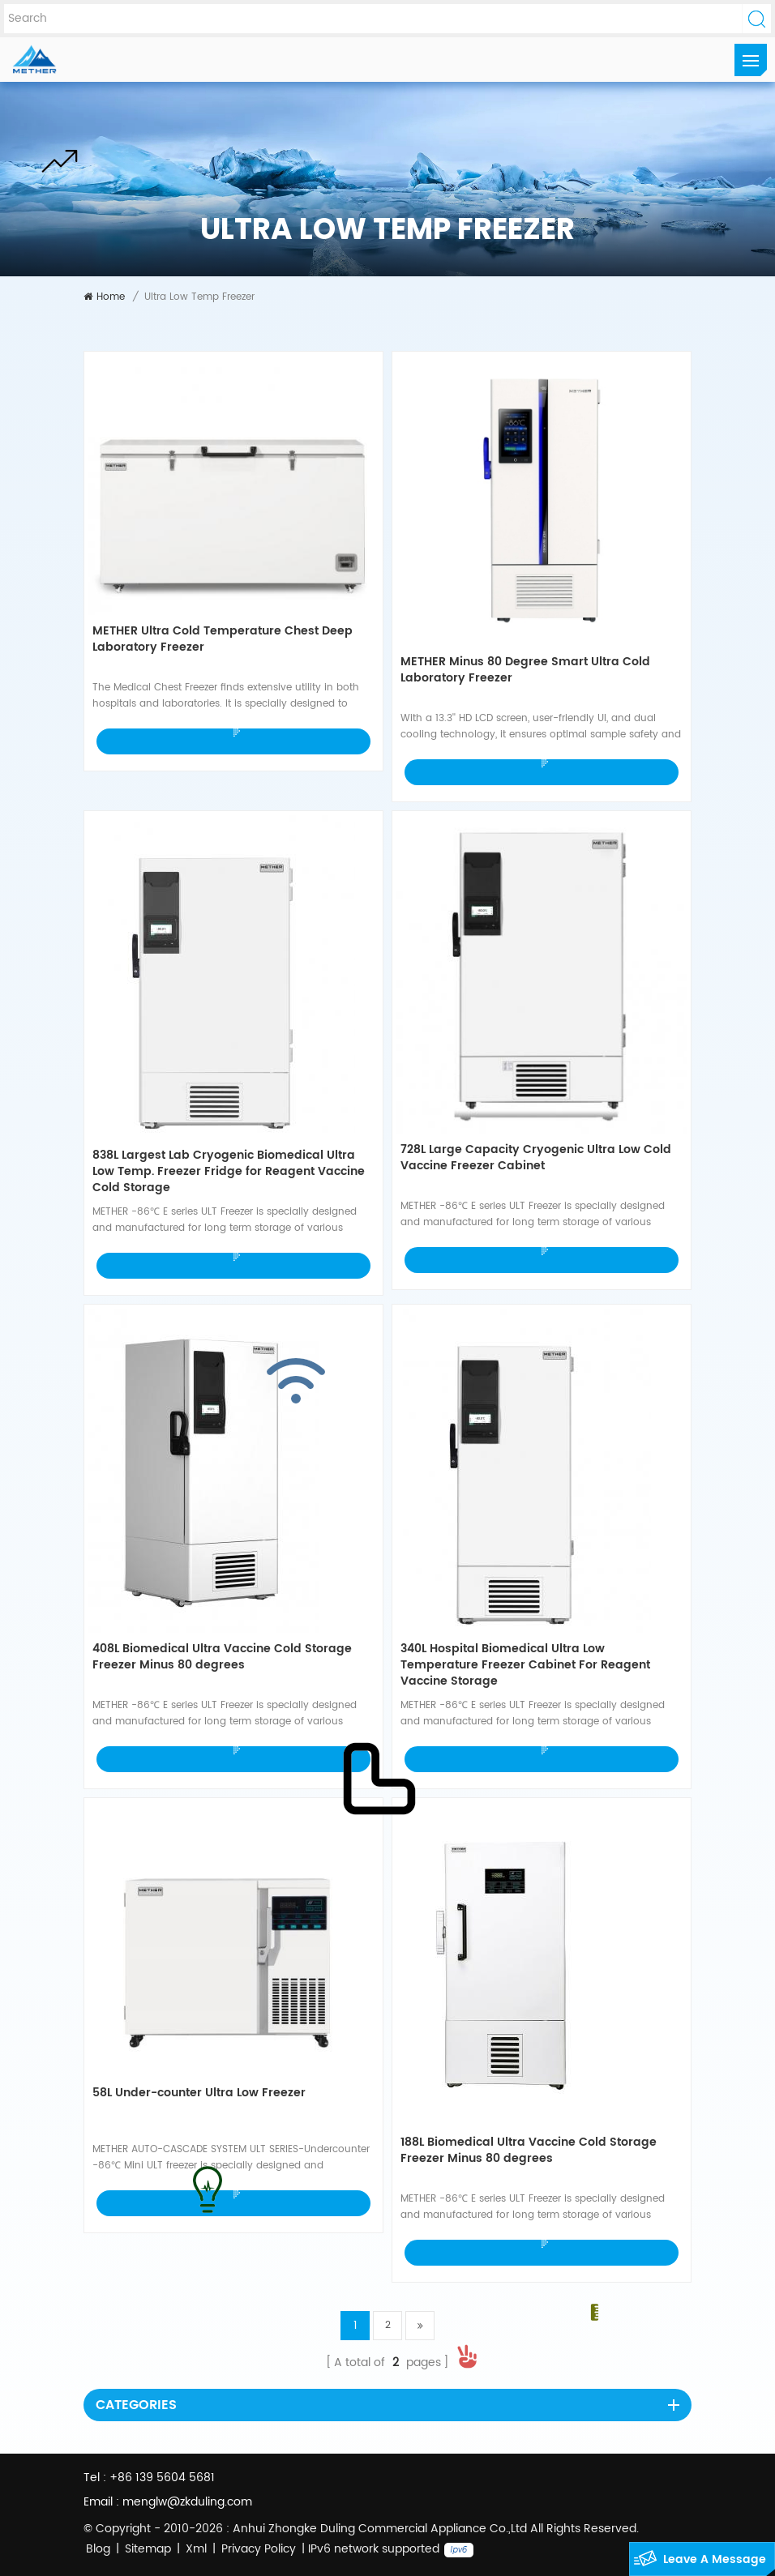  Describe the element at coordinates (59, 162) in the screenshot. I see `indicates positive growth or upward trend` at that location.